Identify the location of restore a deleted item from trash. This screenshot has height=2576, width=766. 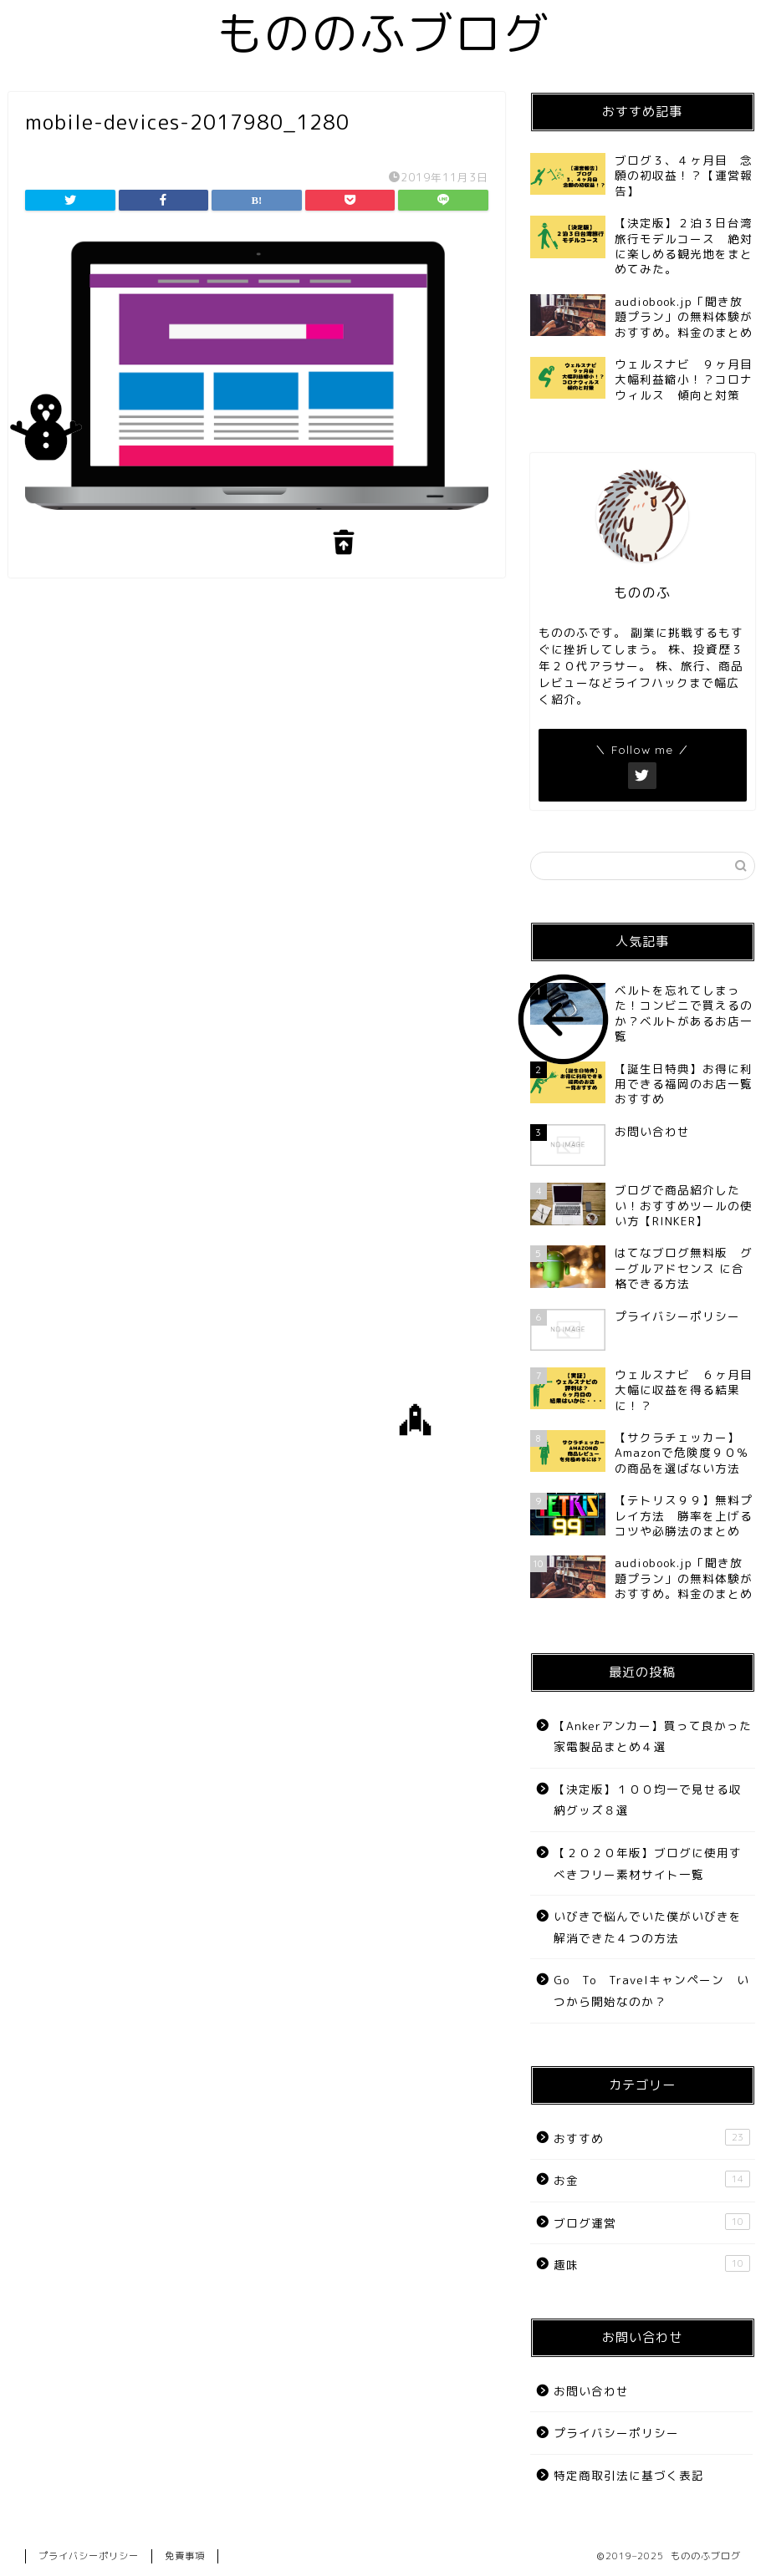
(344, 542).